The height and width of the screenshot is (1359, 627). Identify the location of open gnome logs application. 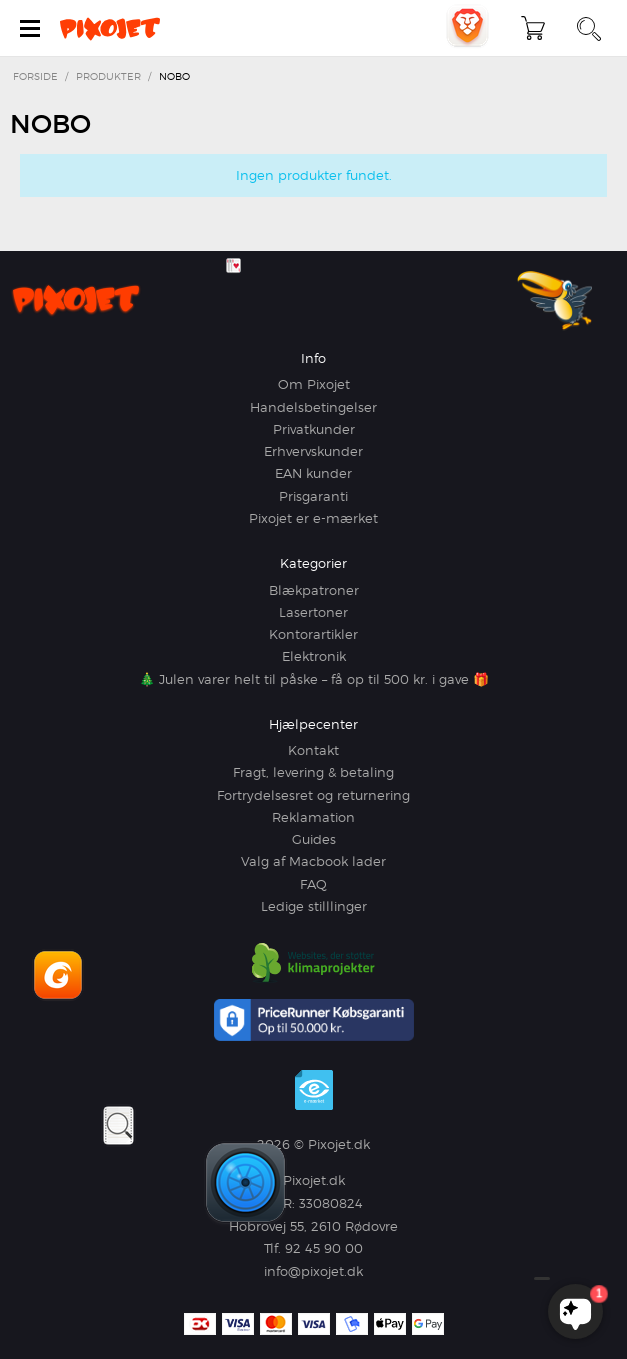
(118, 1125).